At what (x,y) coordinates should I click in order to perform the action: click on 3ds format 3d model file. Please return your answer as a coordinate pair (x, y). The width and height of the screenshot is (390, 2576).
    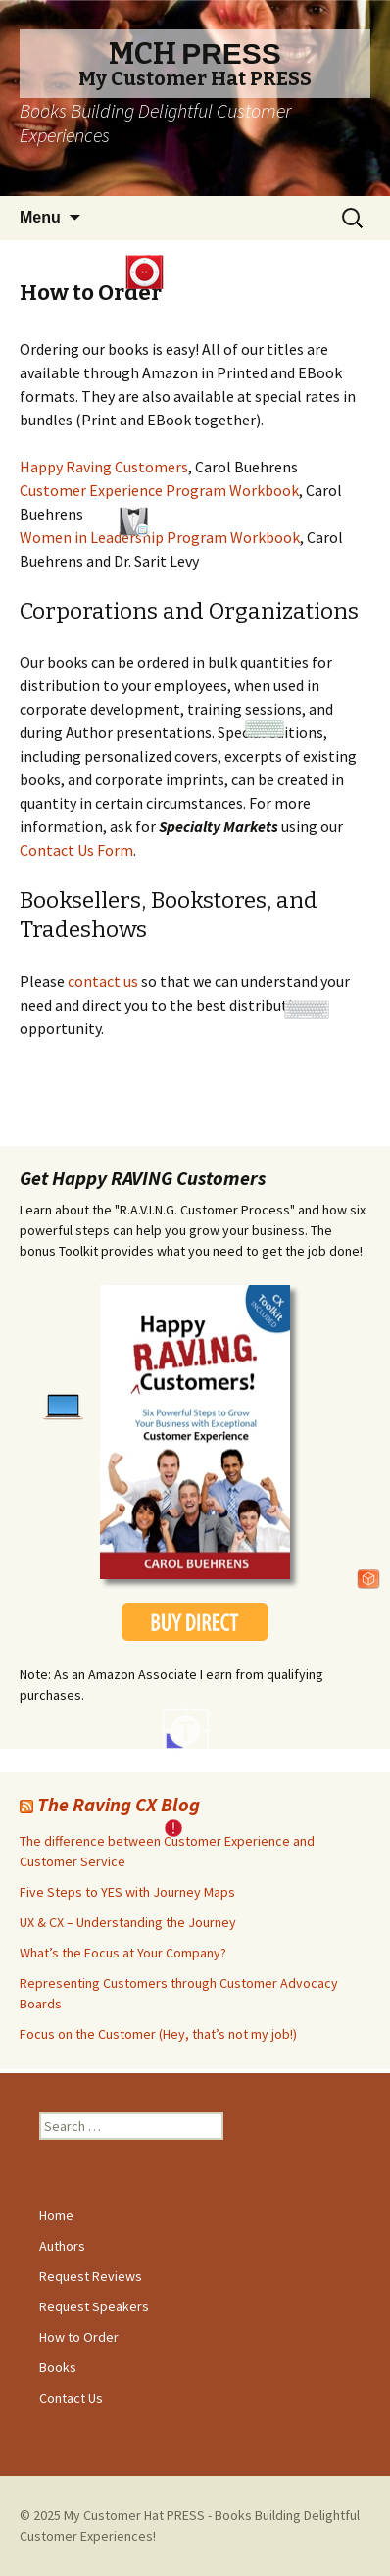
    Looking at the image, I should click on (368, 1578).